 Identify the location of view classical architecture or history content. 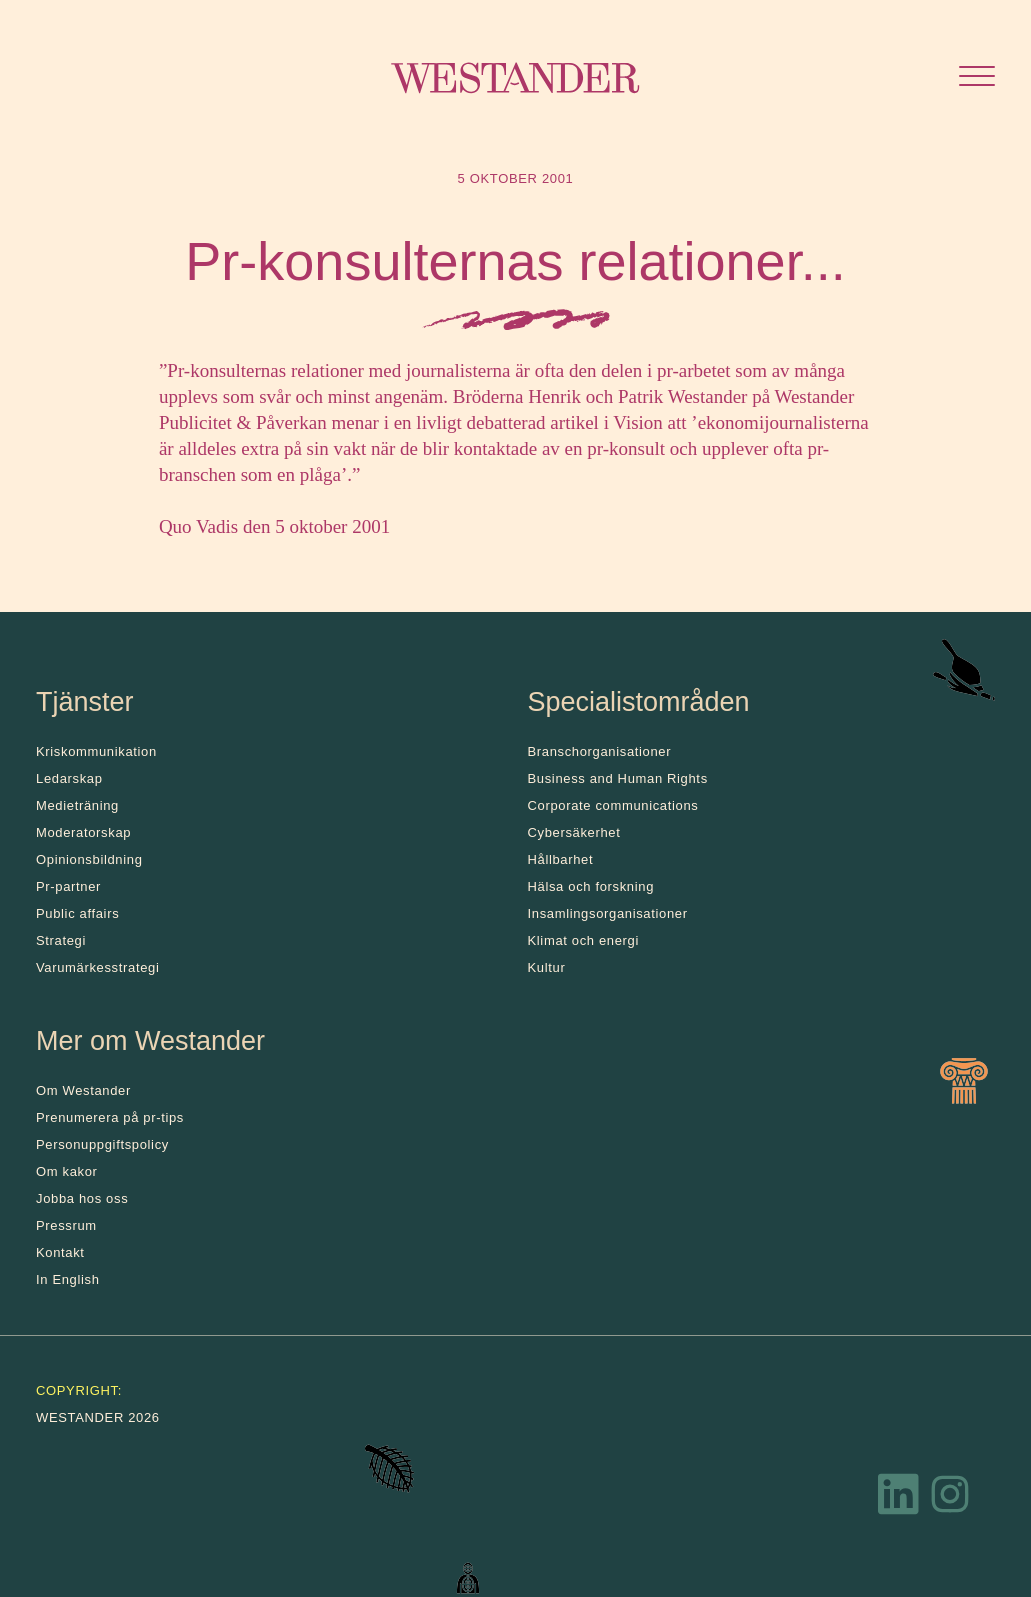
(964, 1080).